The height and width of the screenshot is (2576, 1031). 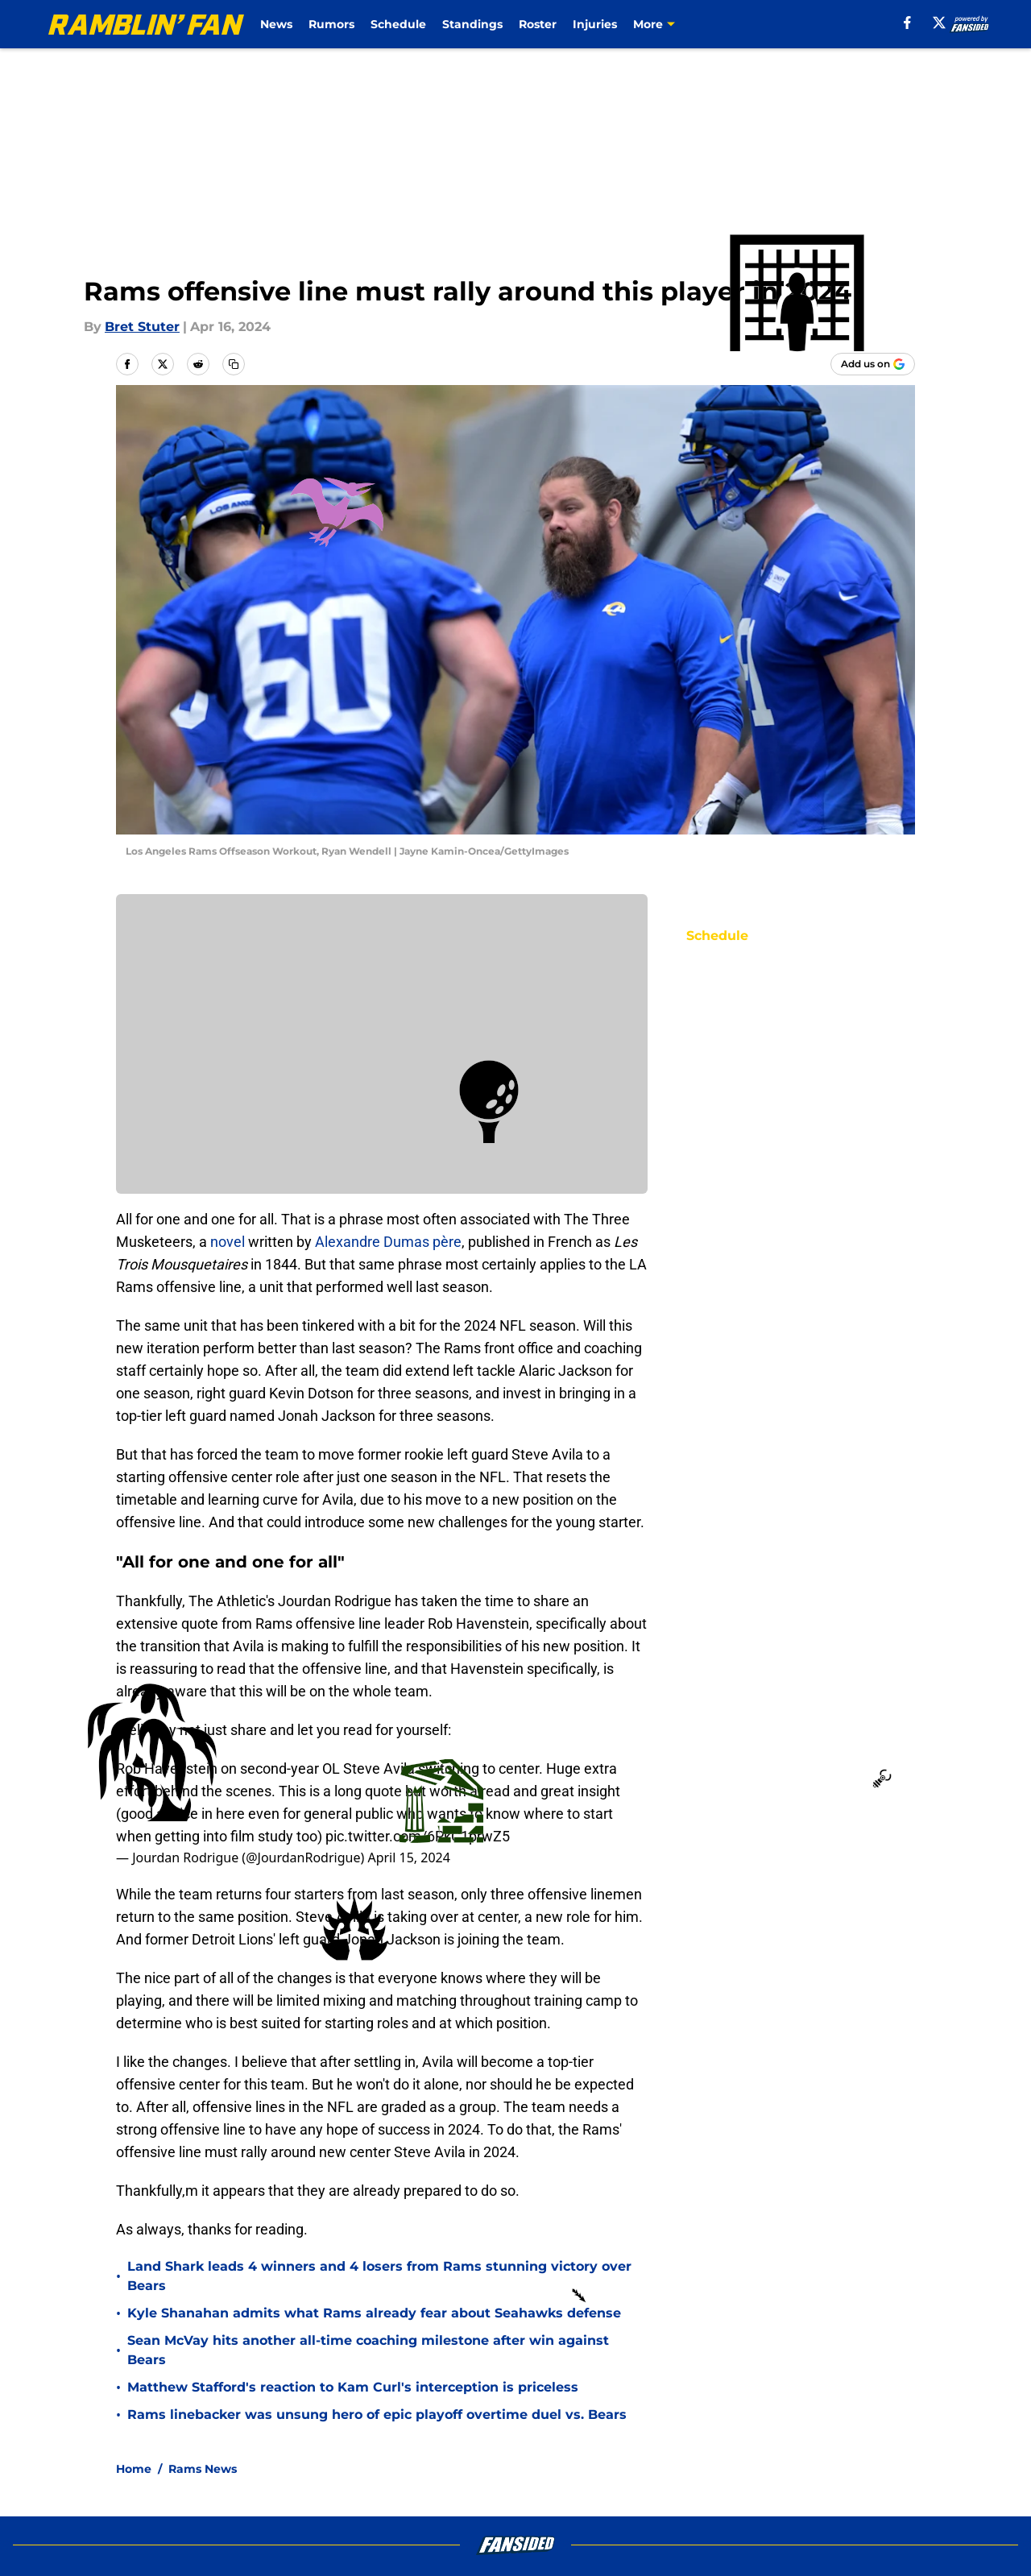 I want to click on explore ancient ruins or archaeological sites, so click(x=441, y=1801).